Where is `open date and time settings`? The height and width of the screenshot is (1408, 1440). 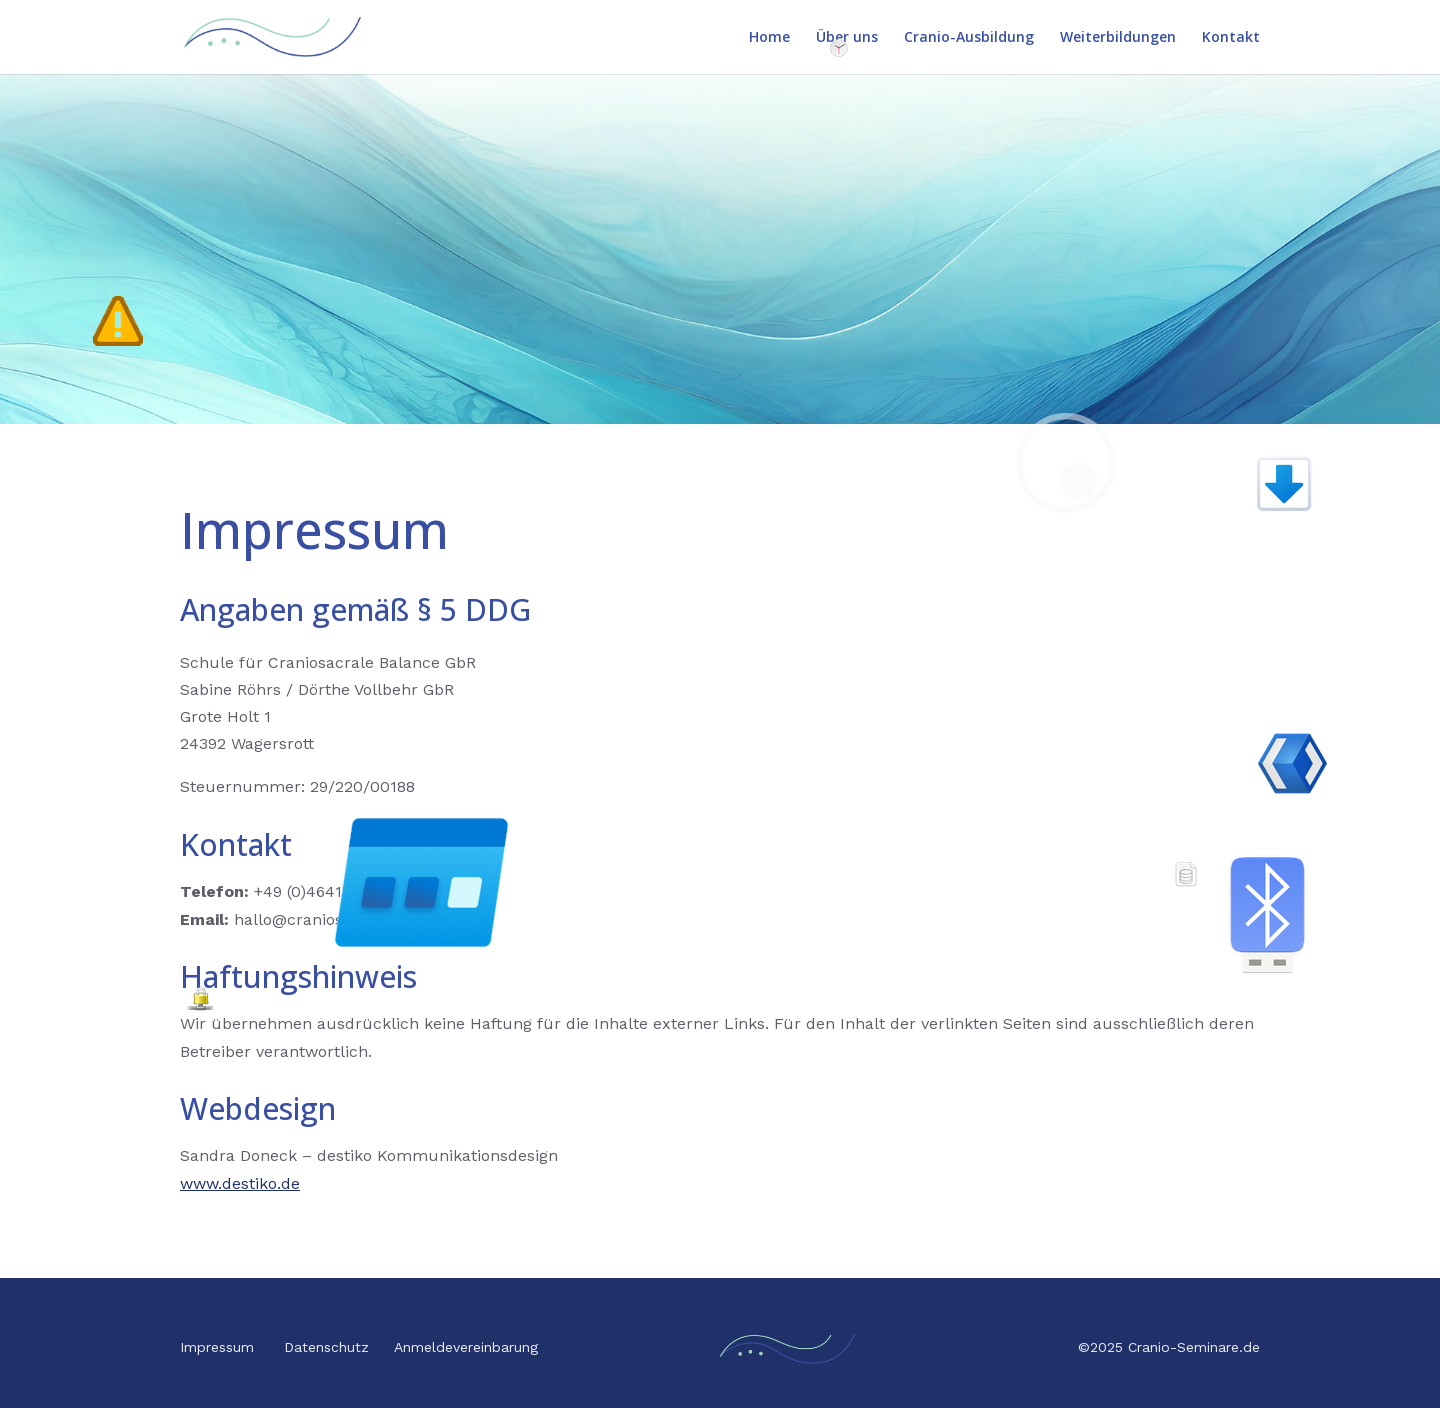
open date and time settings is located at coordinates (839, 48).